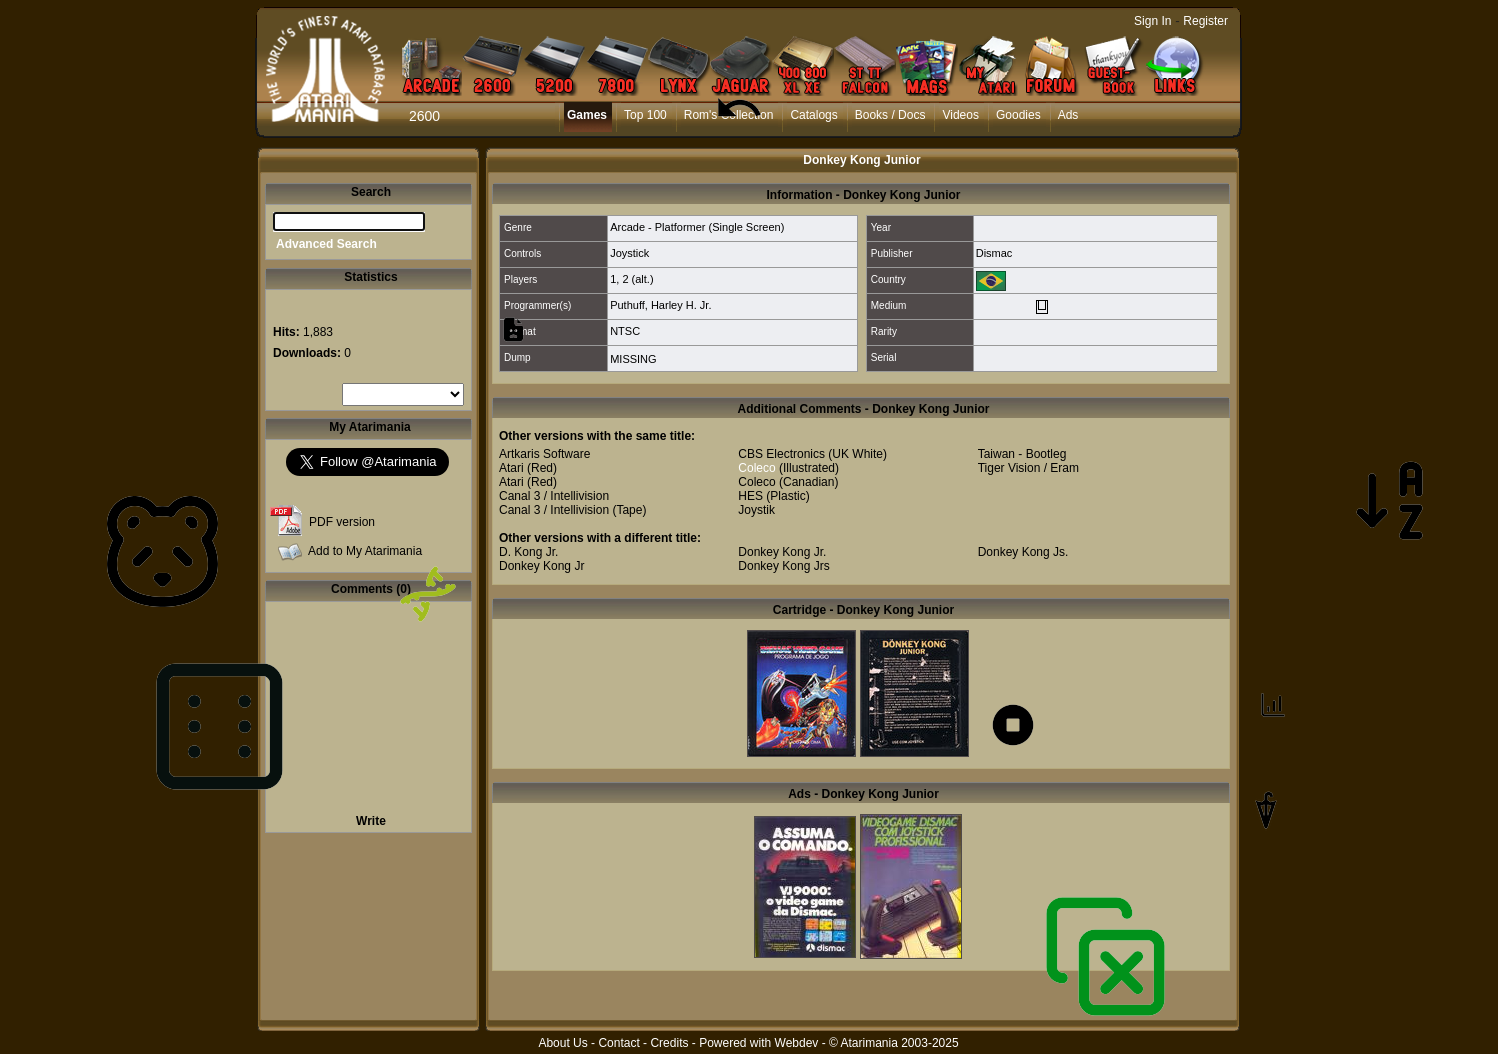 This screenshot has width=1498, height=1054. What do you see at coordinates (1013, 725) in the screenshot?
I see `stop media playback` at bounding box center [1013, 725].